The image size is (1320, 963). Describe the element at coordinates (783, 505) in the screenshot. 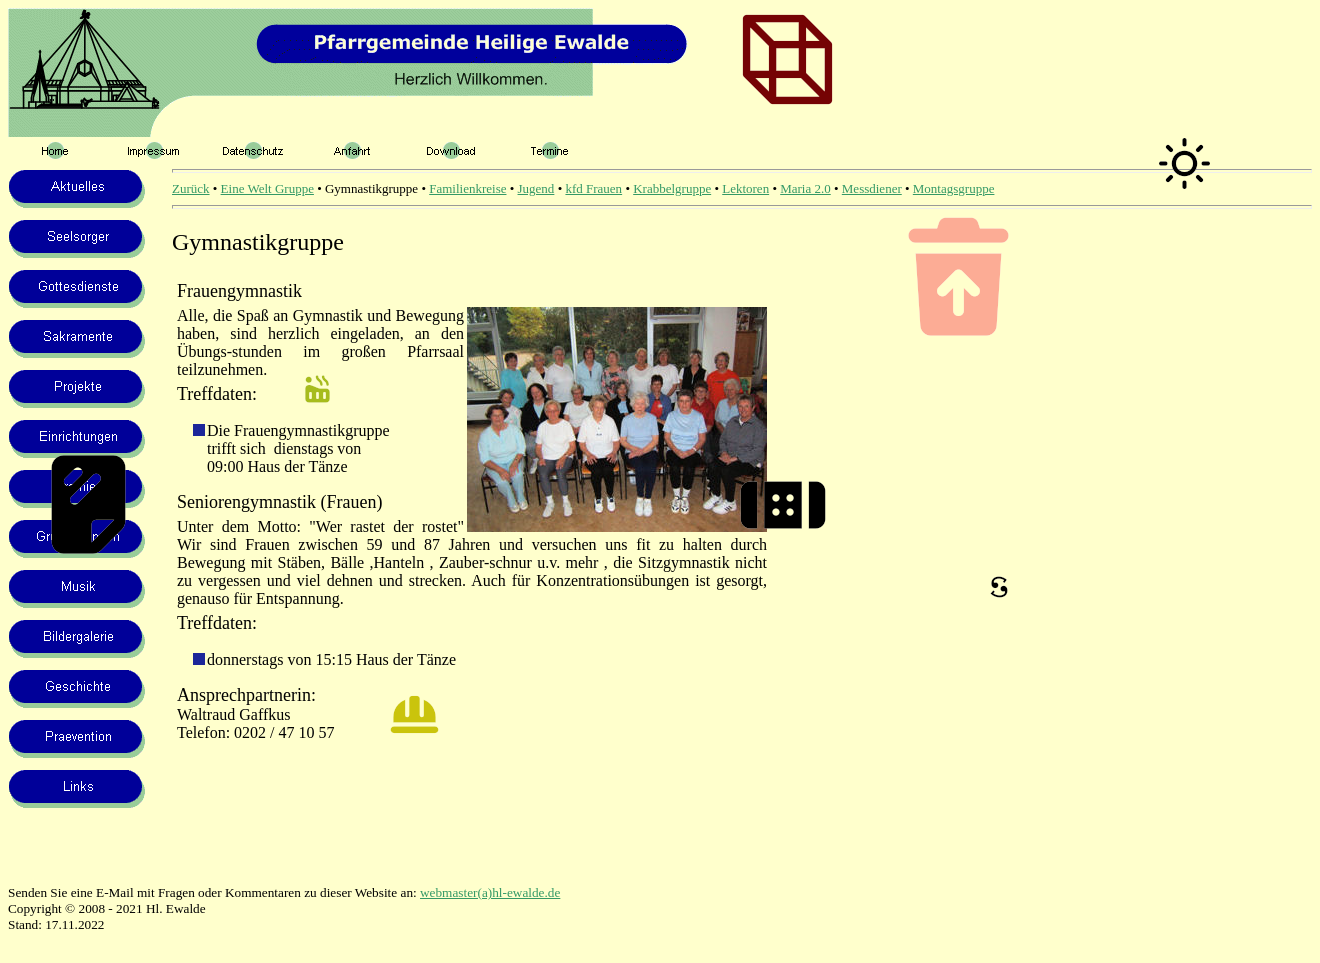

I see `access first aid or medical information` at that location.